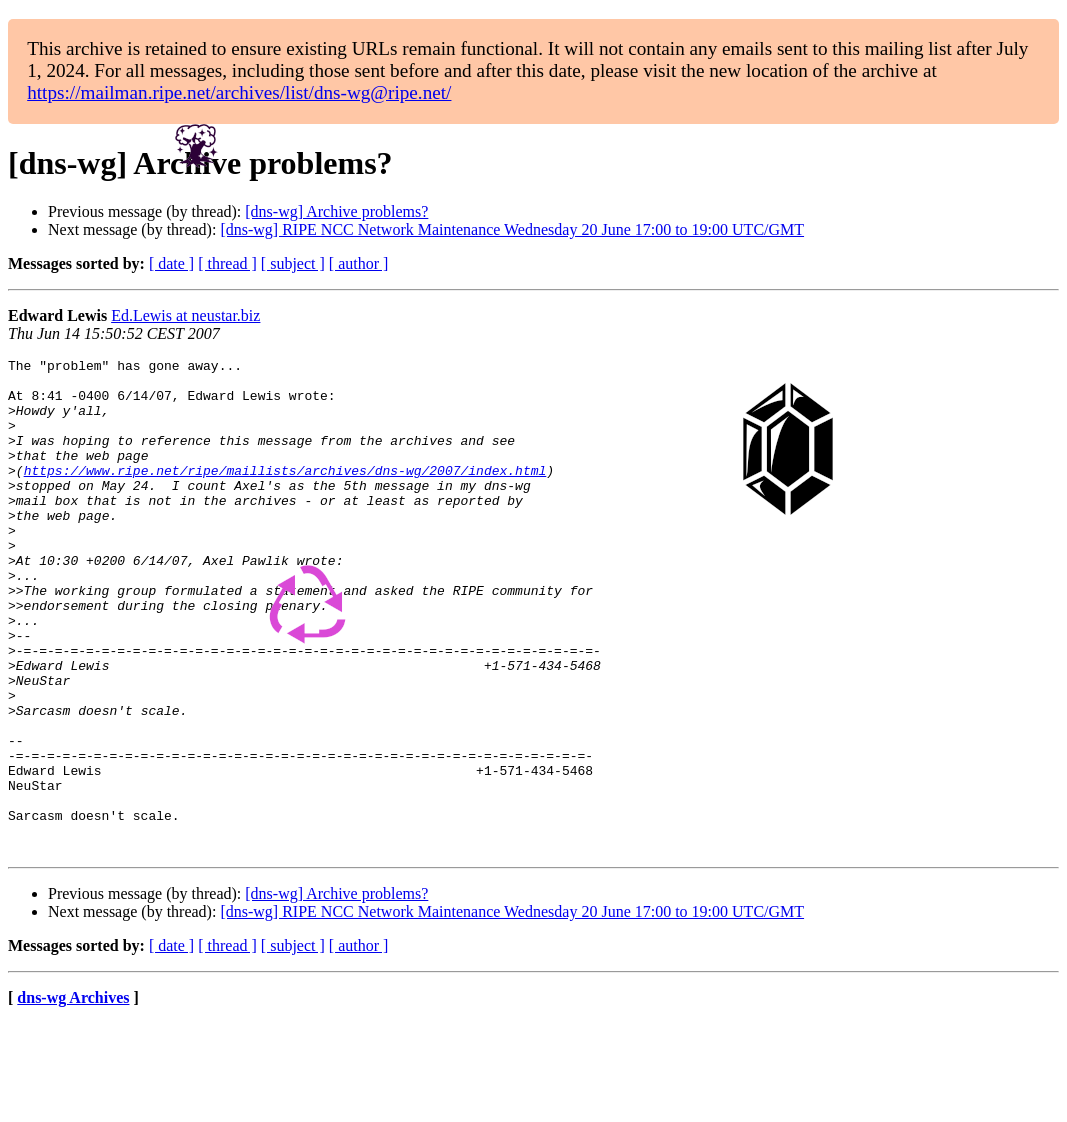 The width and height of the screenshot is (1067, 1122). Describe the element at coordinates (196, 145) in the screenshot. I see `holy oak tree icon for fantasy or RPG game element` at that location.